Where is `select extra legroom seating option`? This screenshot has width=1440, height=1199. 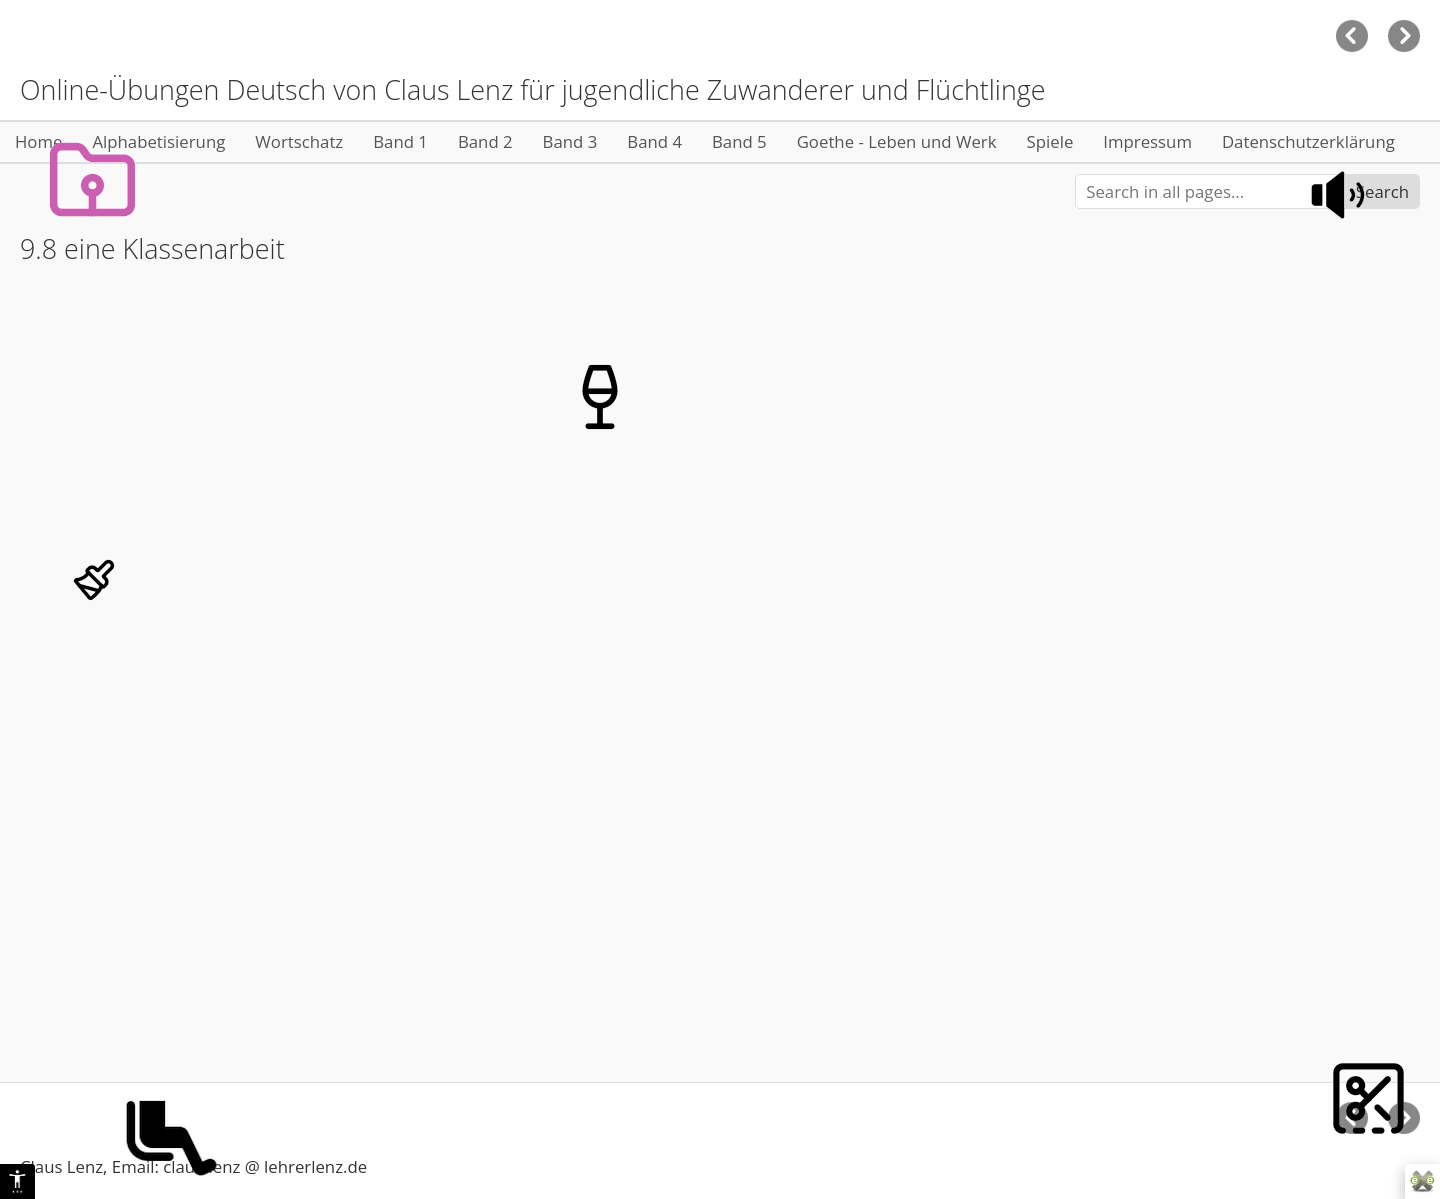 select extra legroom seating option is located at coordinates (169, 1139).